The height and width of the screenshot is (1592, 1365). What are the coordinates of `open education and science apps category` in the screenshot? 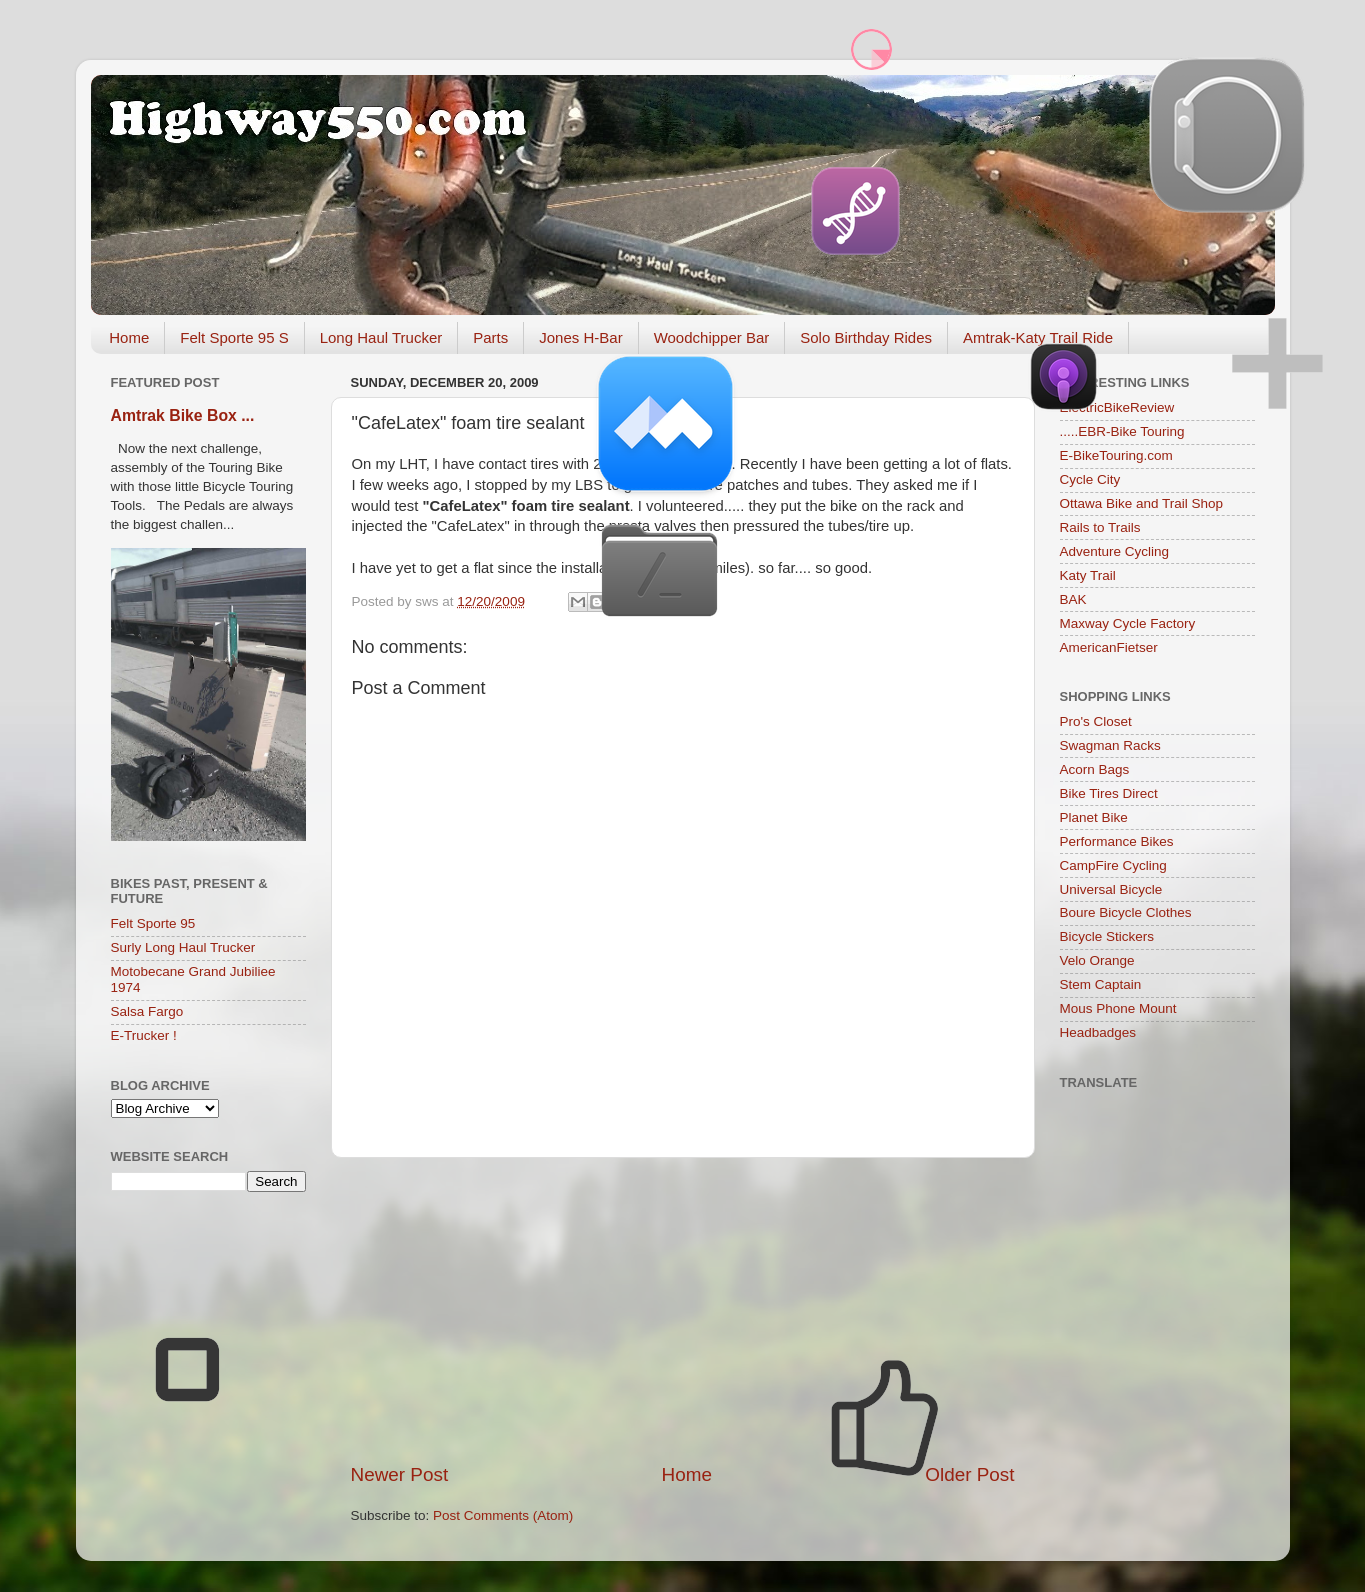 It's located at (855, 212).